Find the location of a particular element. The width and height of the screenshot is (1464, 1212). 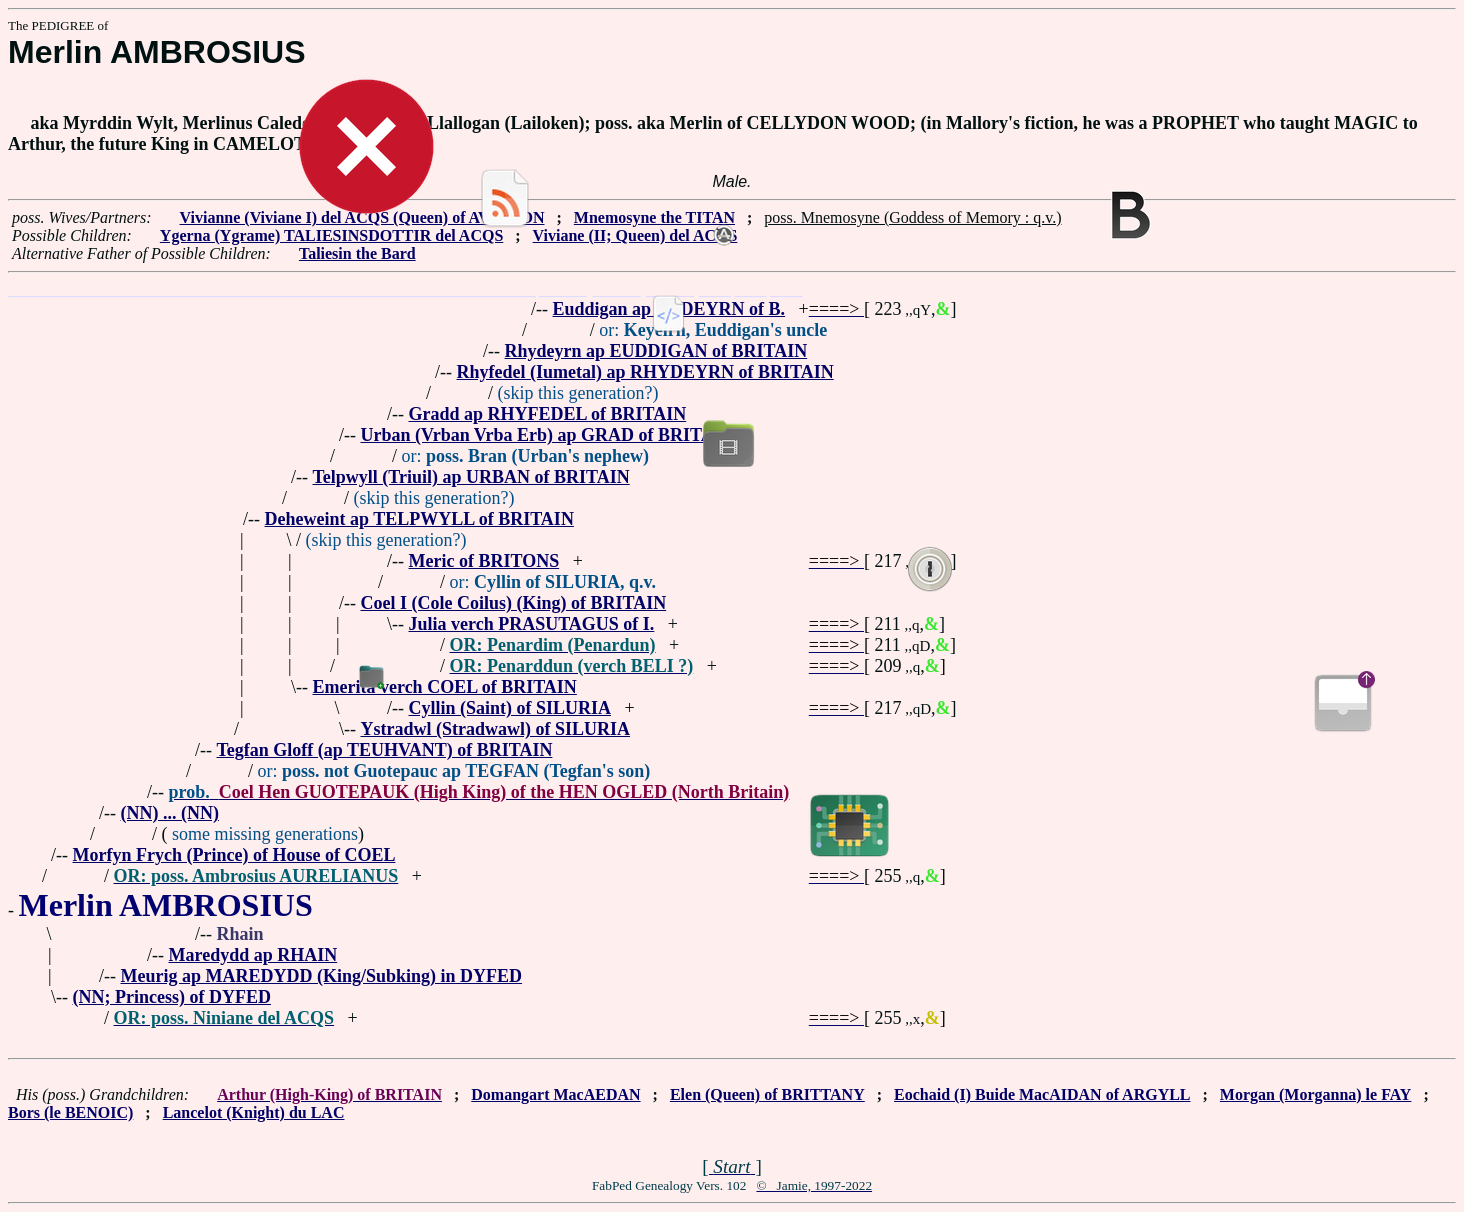

view emails waiting to be sent is located at coordinates (1343, 703).